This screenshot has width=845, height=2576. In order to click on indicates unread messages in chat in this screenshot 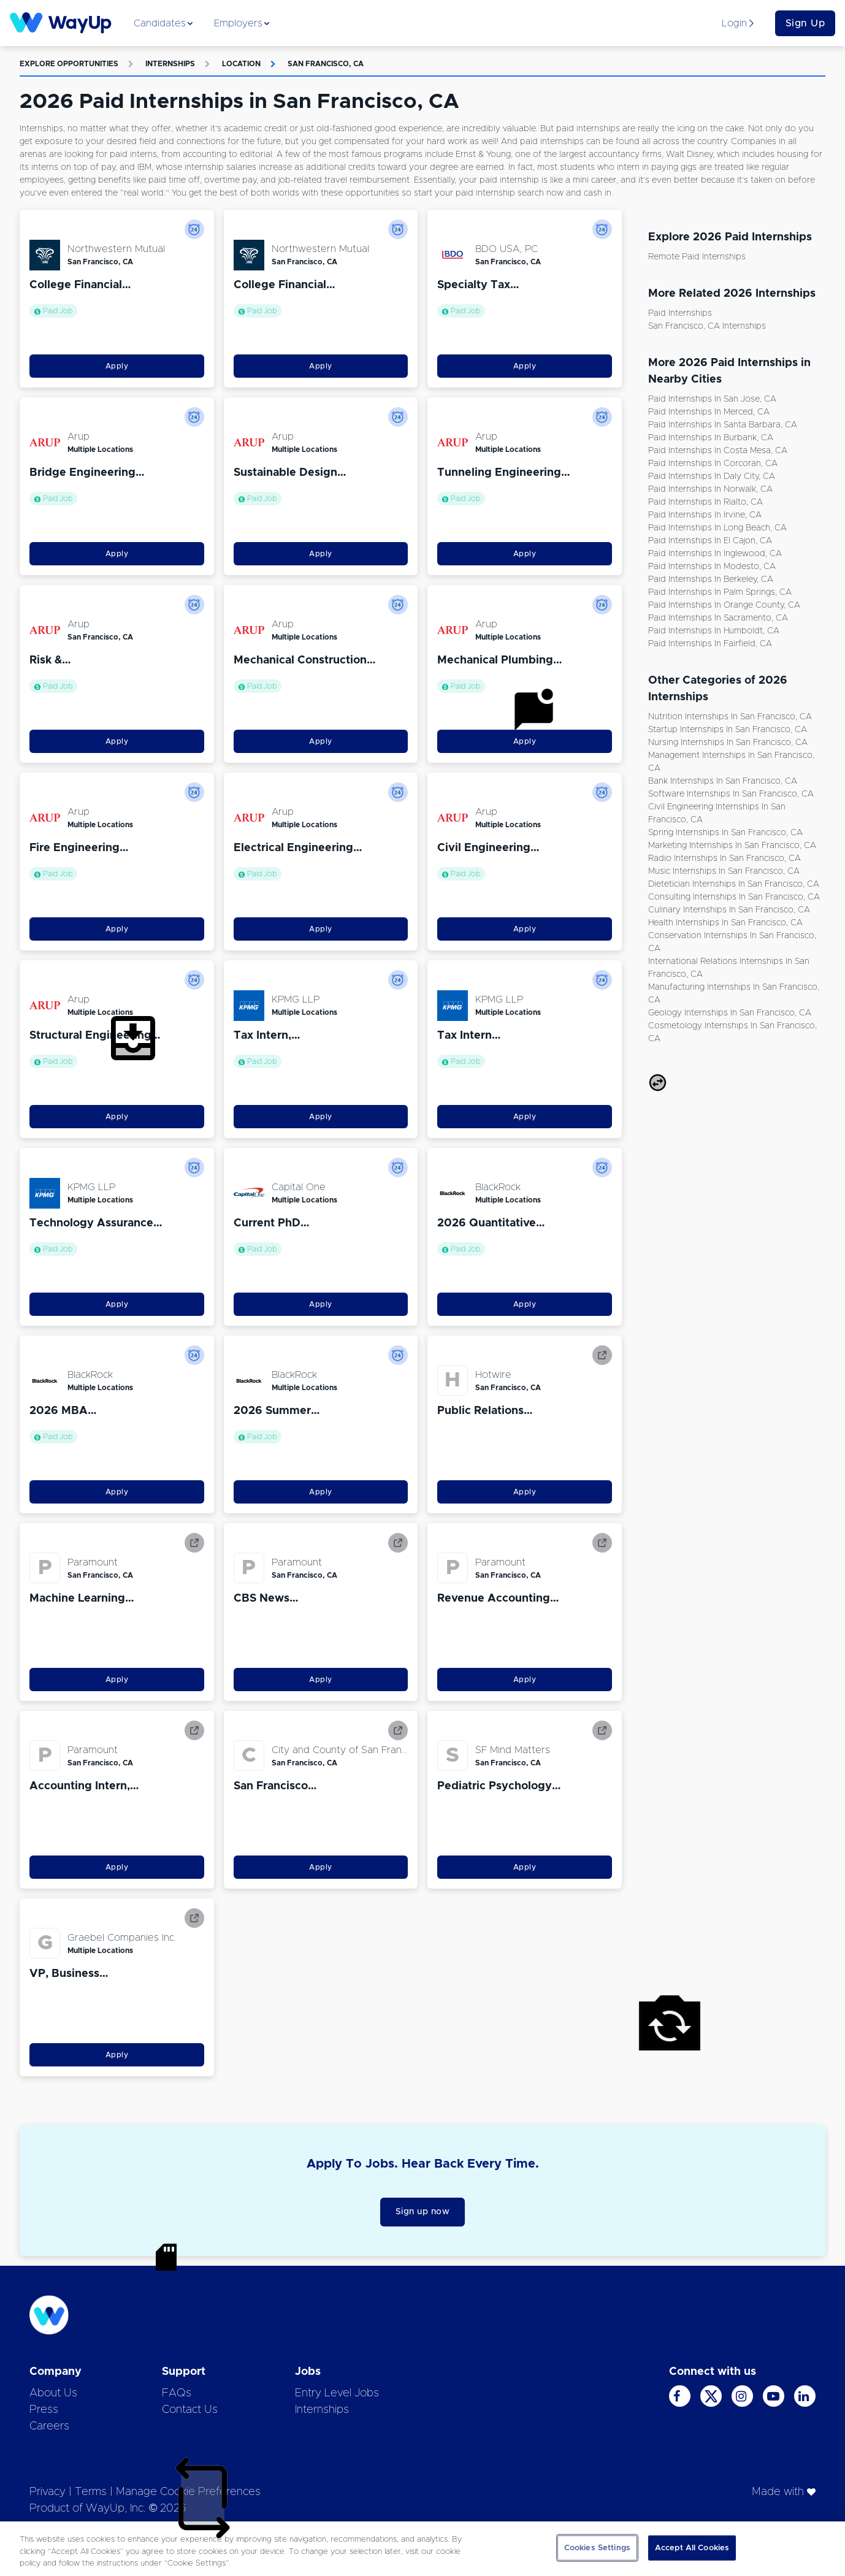, I will do `click(533, 711)`.